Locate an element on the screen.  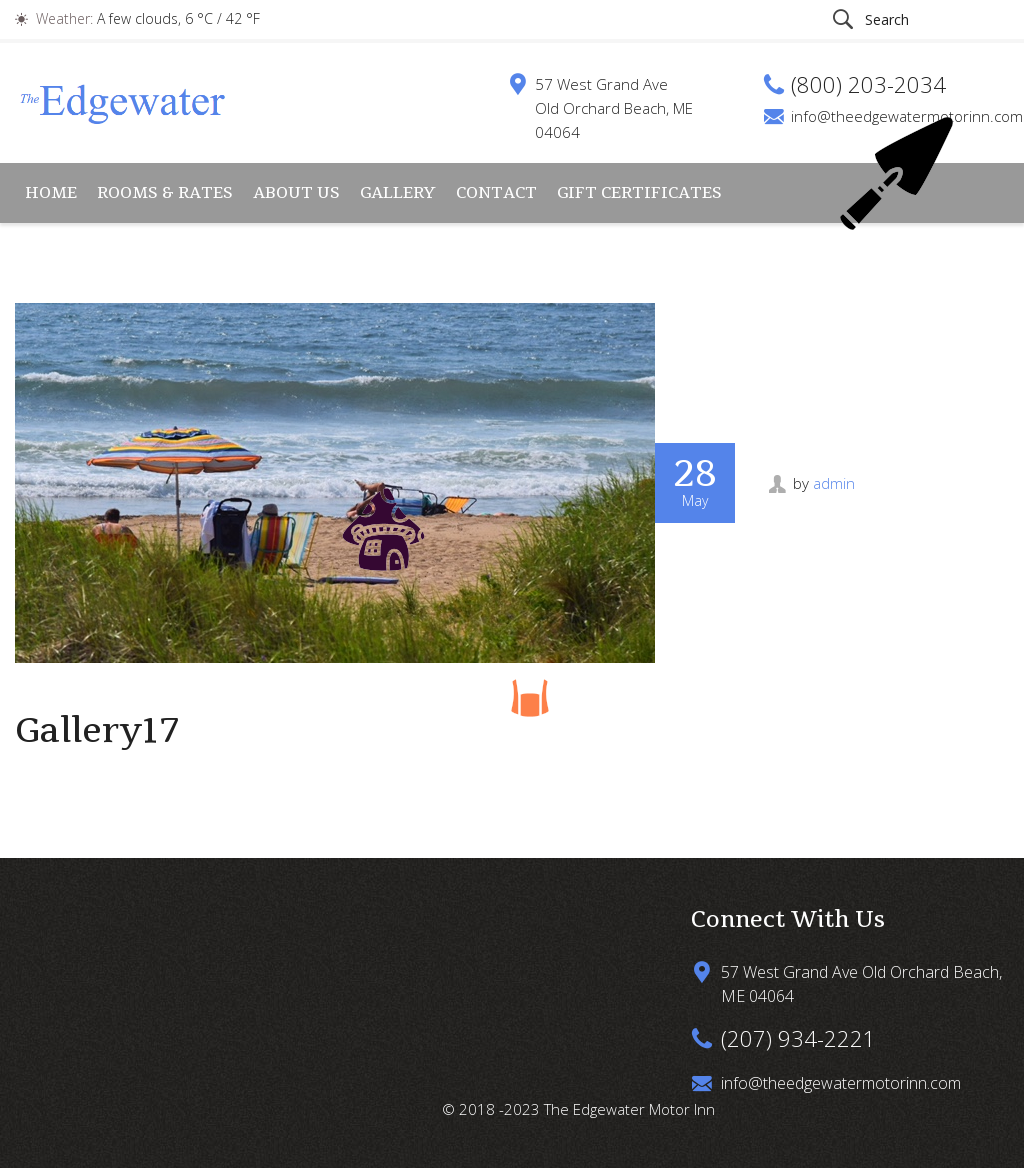
access gardening or landscaping tools is located at coordinates (896, 173).